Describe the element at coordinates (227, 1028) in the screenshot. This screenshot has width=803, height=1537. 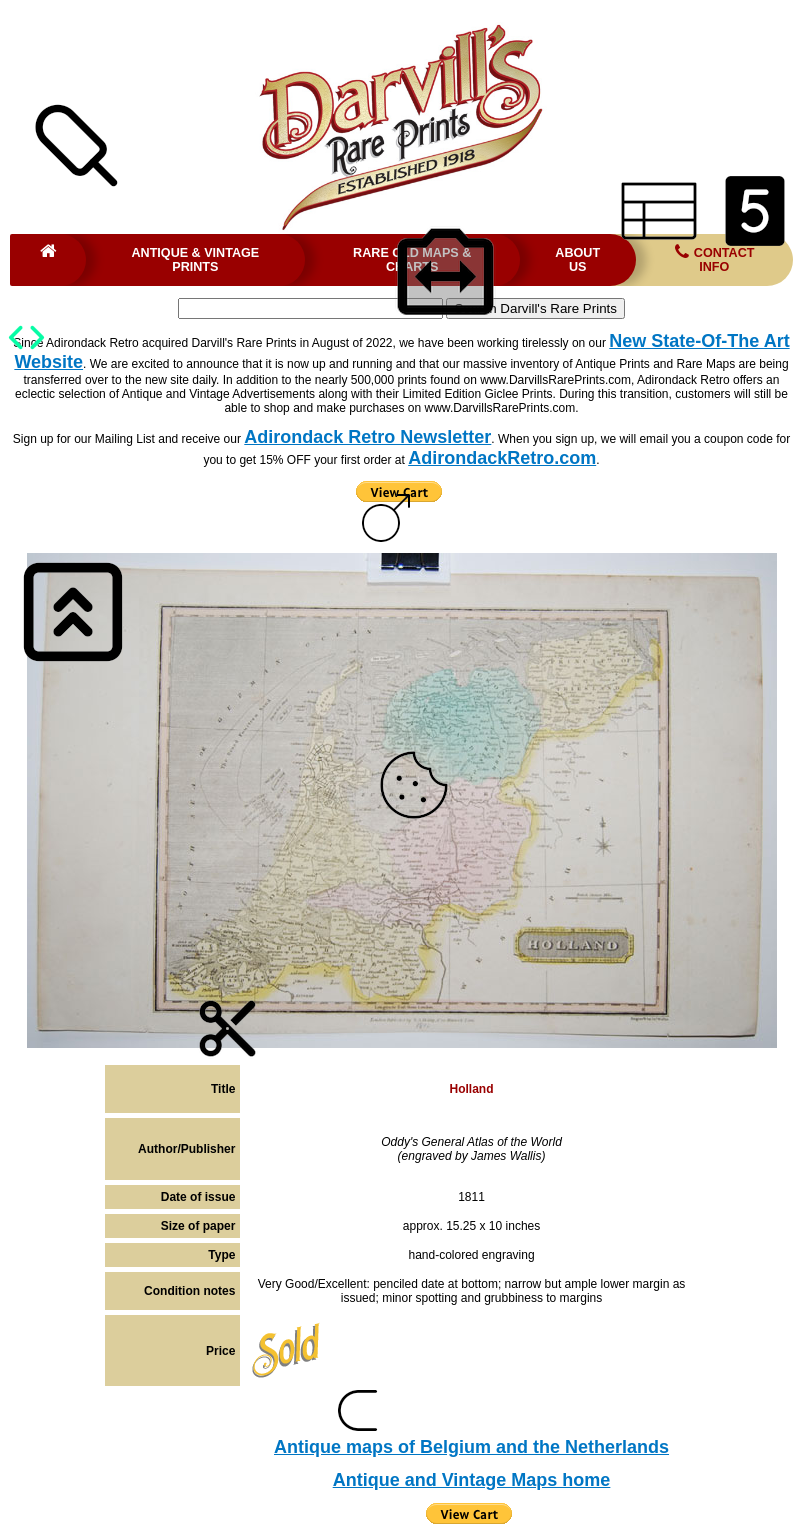
I see `cut selected content to clipboard` at that location.